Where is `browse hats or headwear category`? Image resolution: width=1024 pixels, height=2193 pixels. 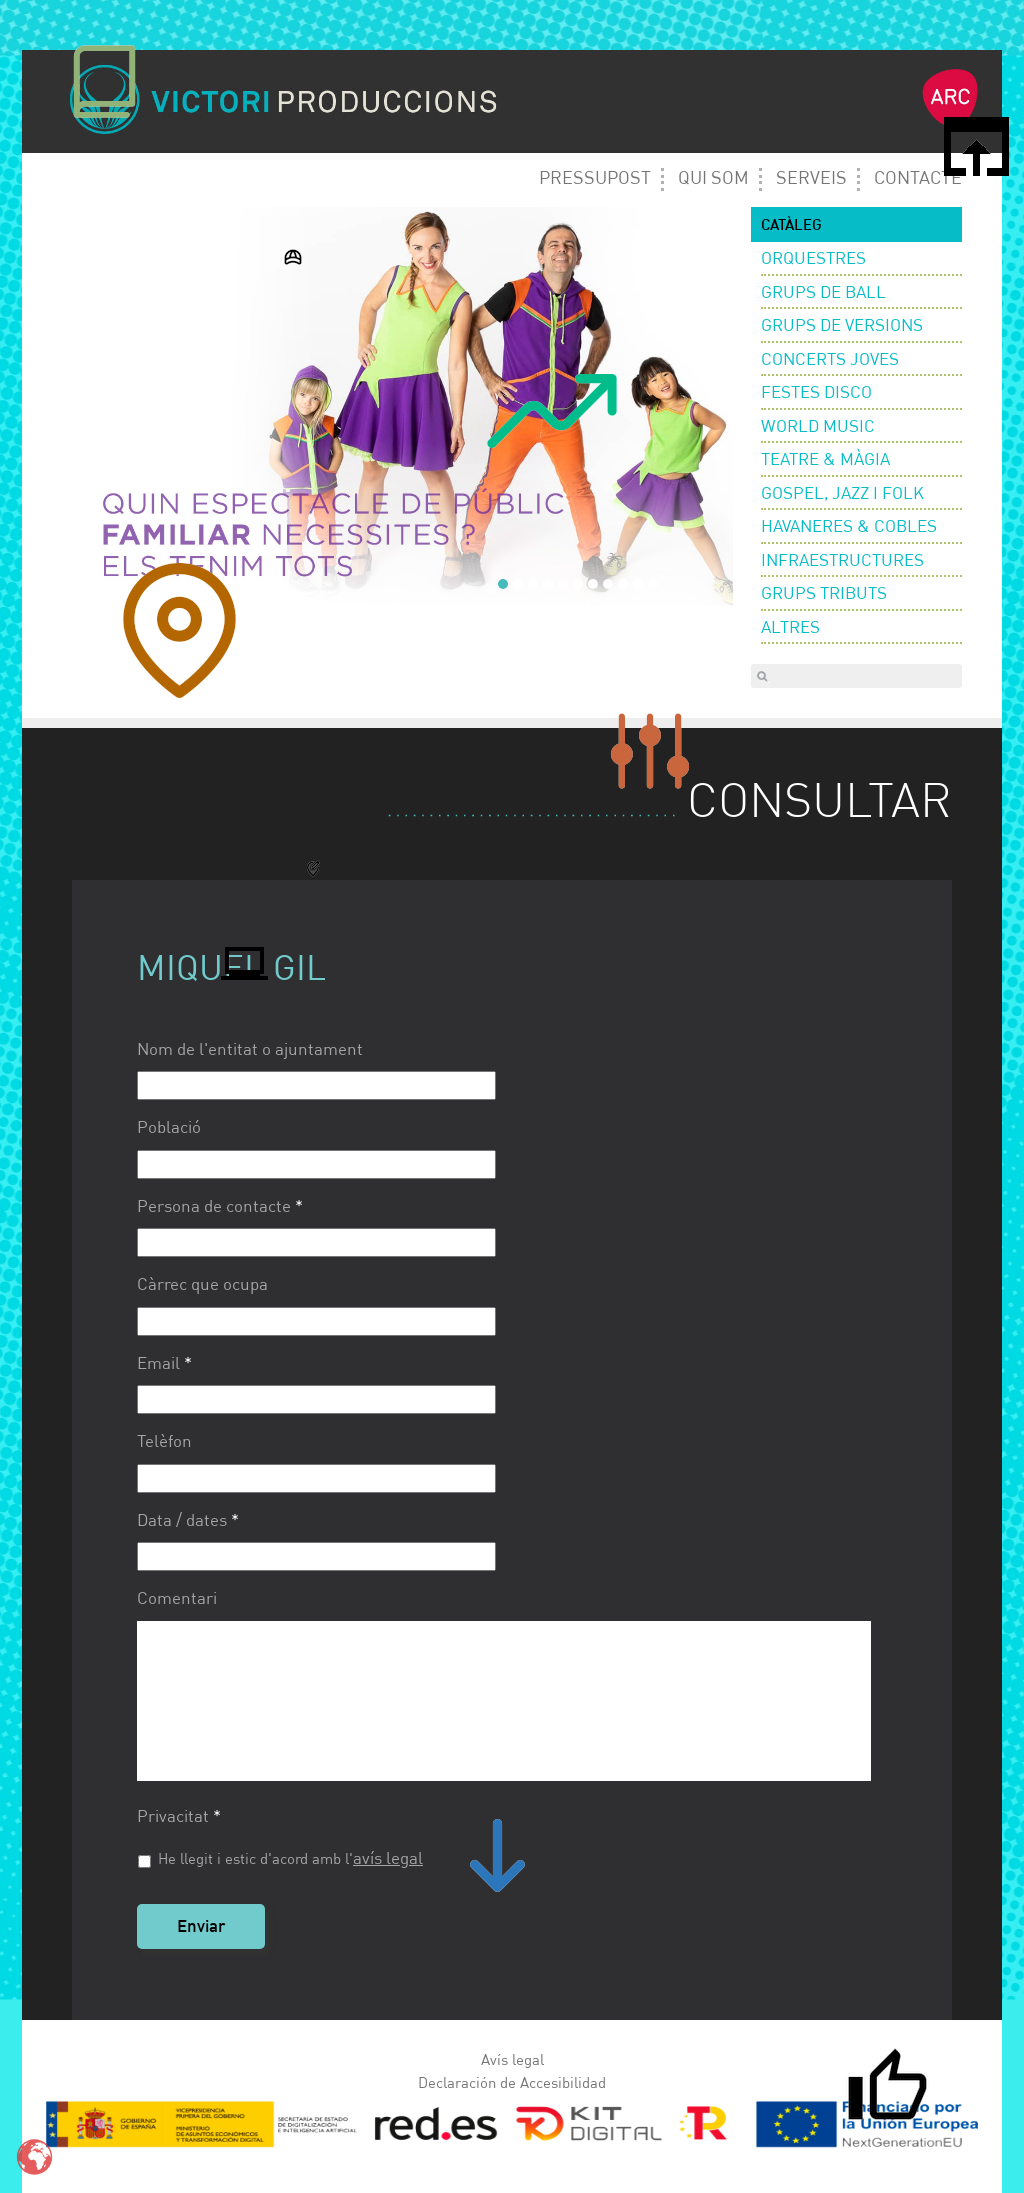 browse hats or headwear category is located at coordinates (293, 258).